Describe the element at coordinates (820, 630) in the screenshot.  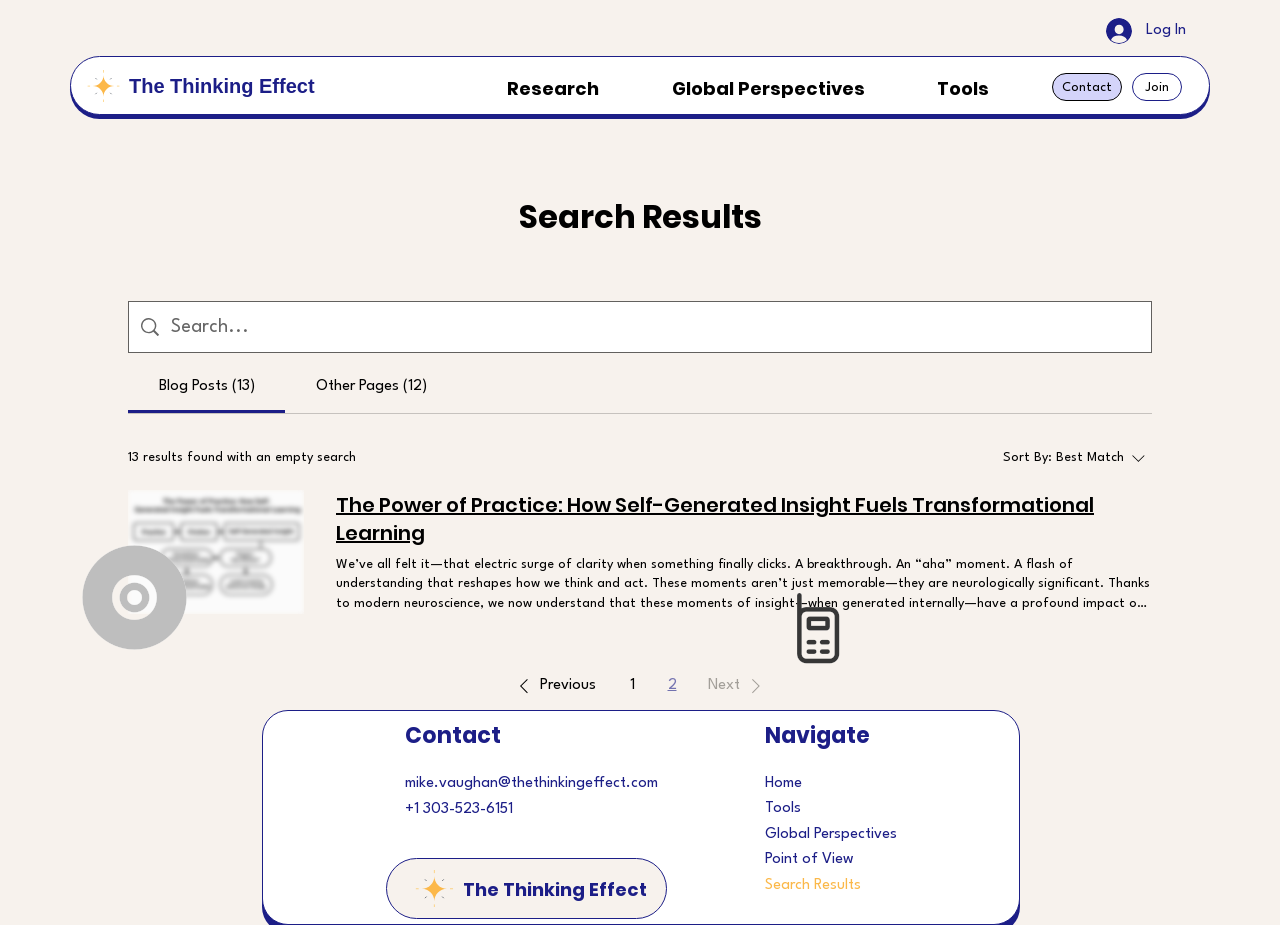
I see `call using a landline or desk phone` at that location.